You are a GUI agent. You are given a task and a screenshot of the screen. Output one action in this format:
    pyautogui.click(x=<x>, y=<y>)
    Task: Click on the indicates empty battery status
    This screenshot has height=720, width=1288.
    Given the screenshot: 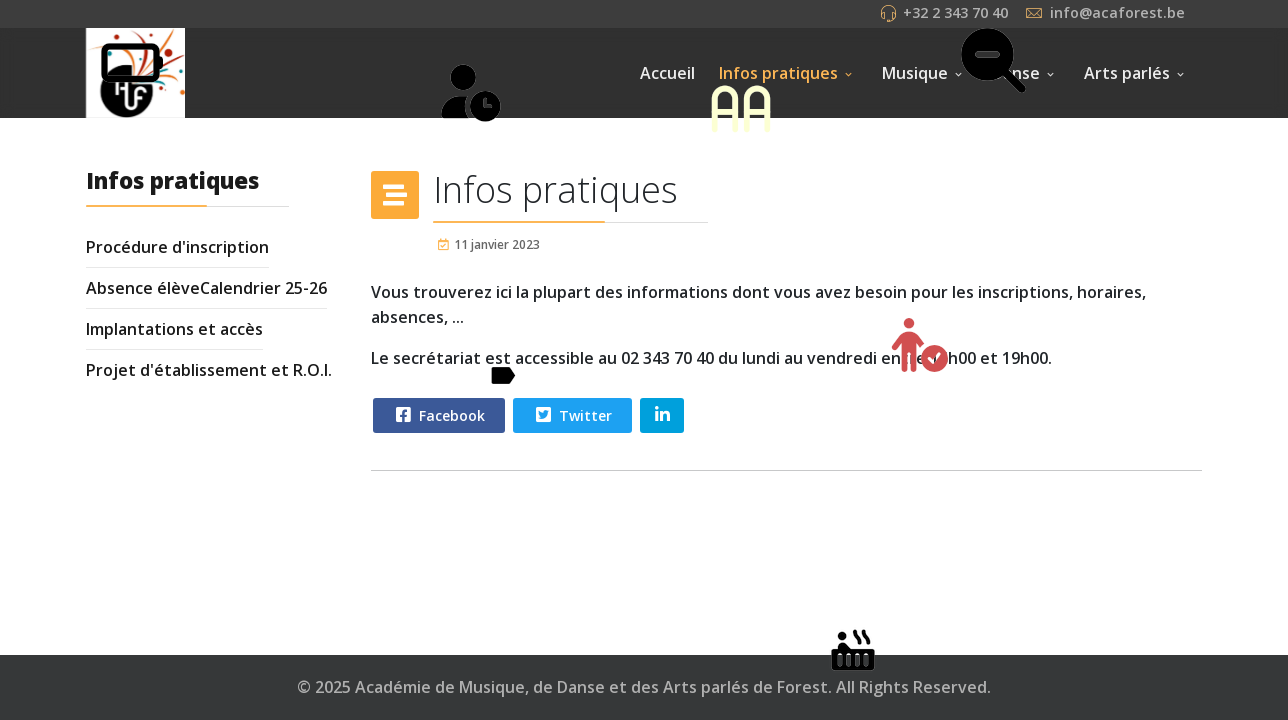 What is the action you would take?
    pyautogui.click(x=130, y=59)
    